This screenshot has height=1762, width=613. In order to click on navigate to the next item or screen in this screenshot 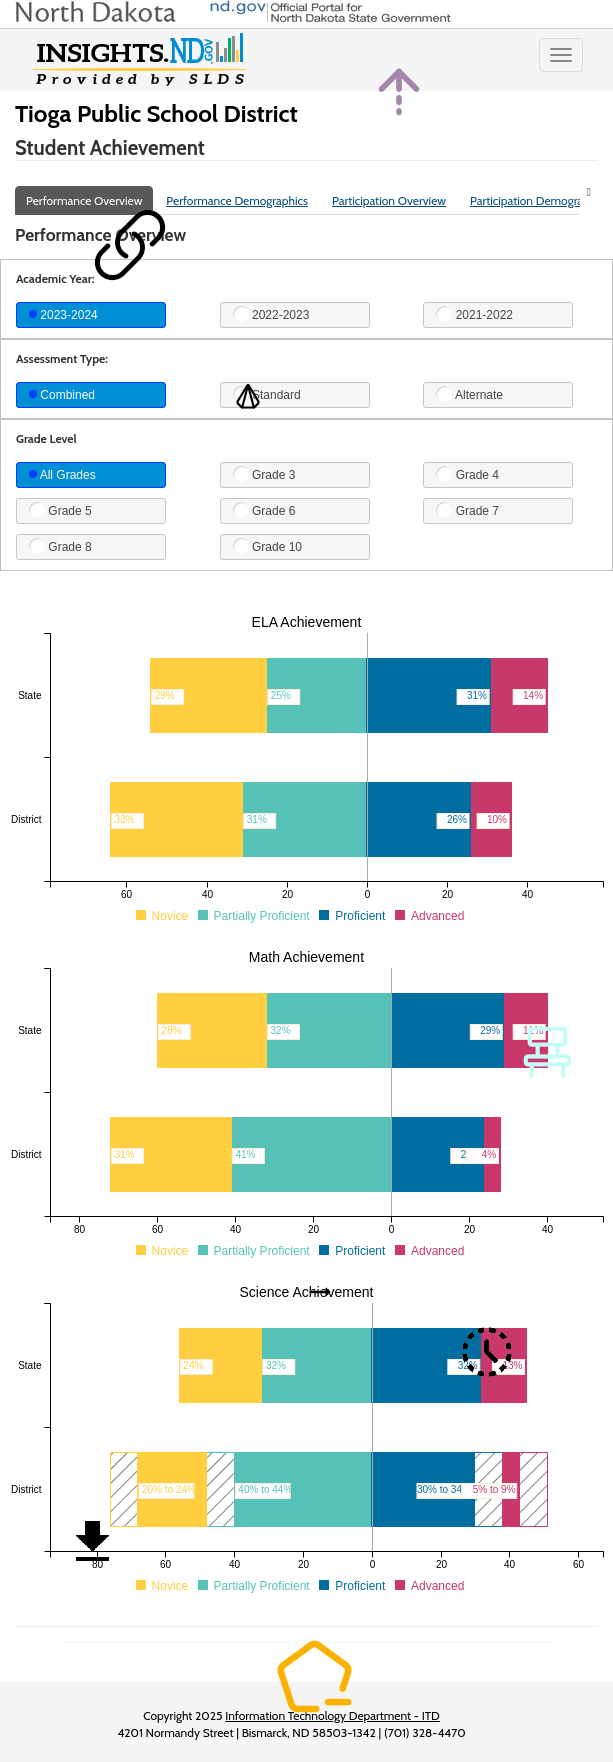, I will do `click(320, 1292)`.